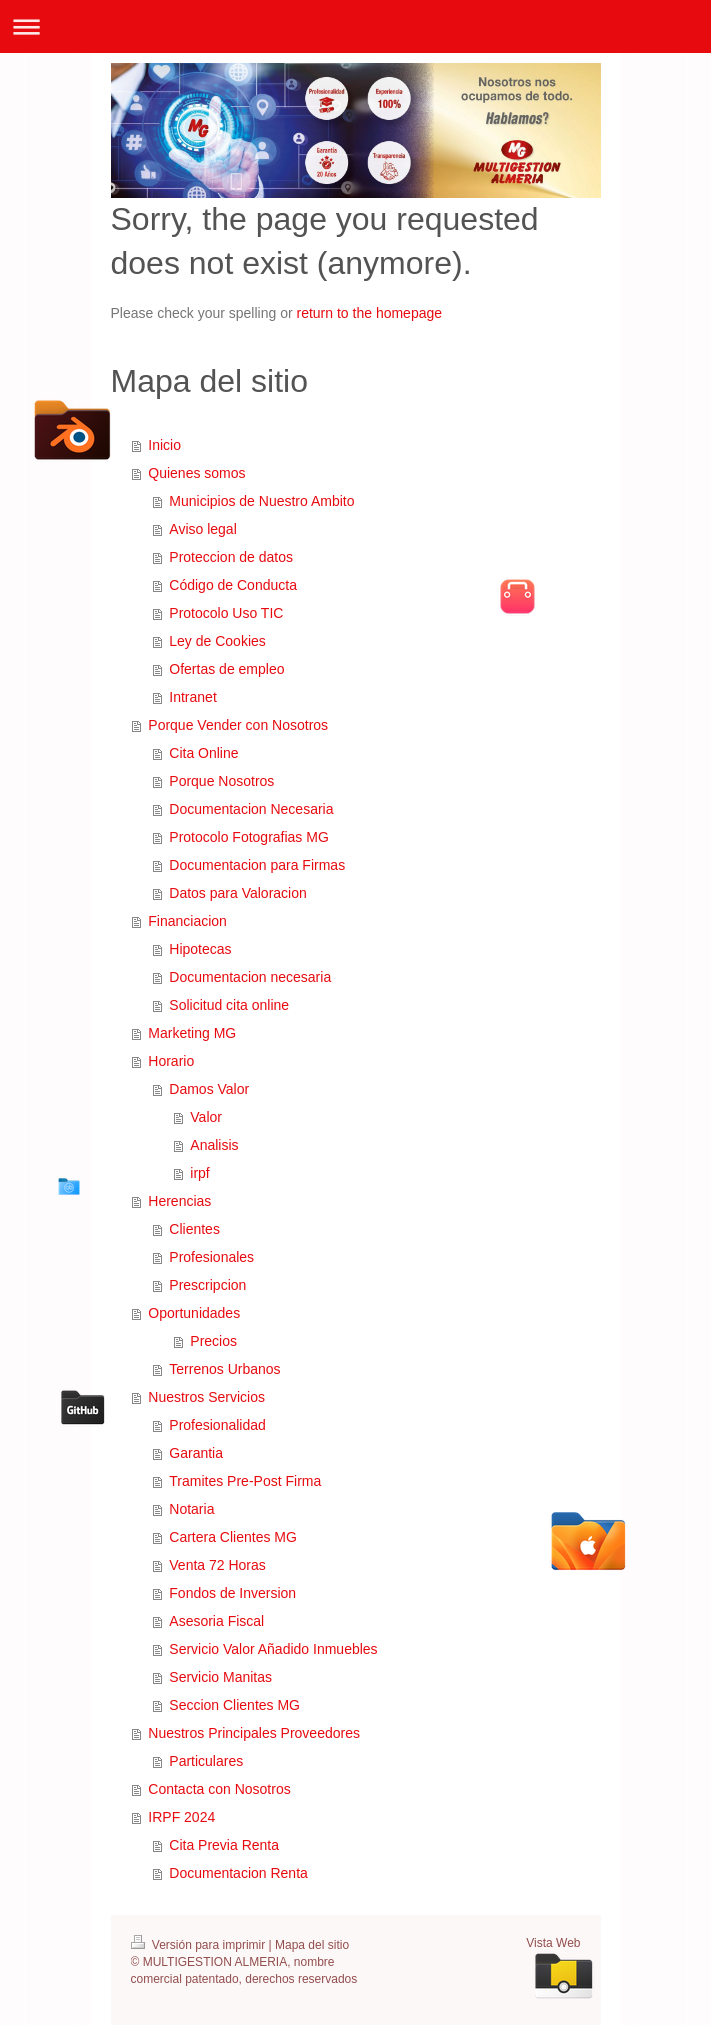 The height and width of the screenshot is (2025, 711). Describe the element at coordinates (82, 1408) in the screenshot. I see `open github repositories folder` at that location.